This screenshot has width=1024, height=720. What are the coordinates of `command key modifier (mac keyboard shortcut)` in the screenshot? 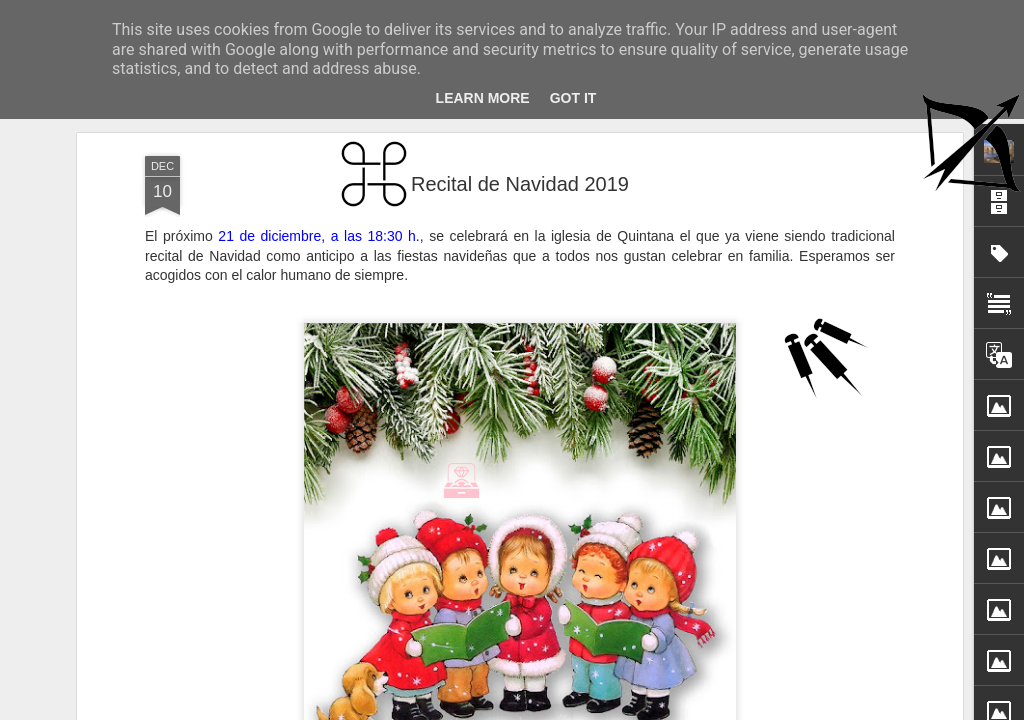 It's located at (374, 174).